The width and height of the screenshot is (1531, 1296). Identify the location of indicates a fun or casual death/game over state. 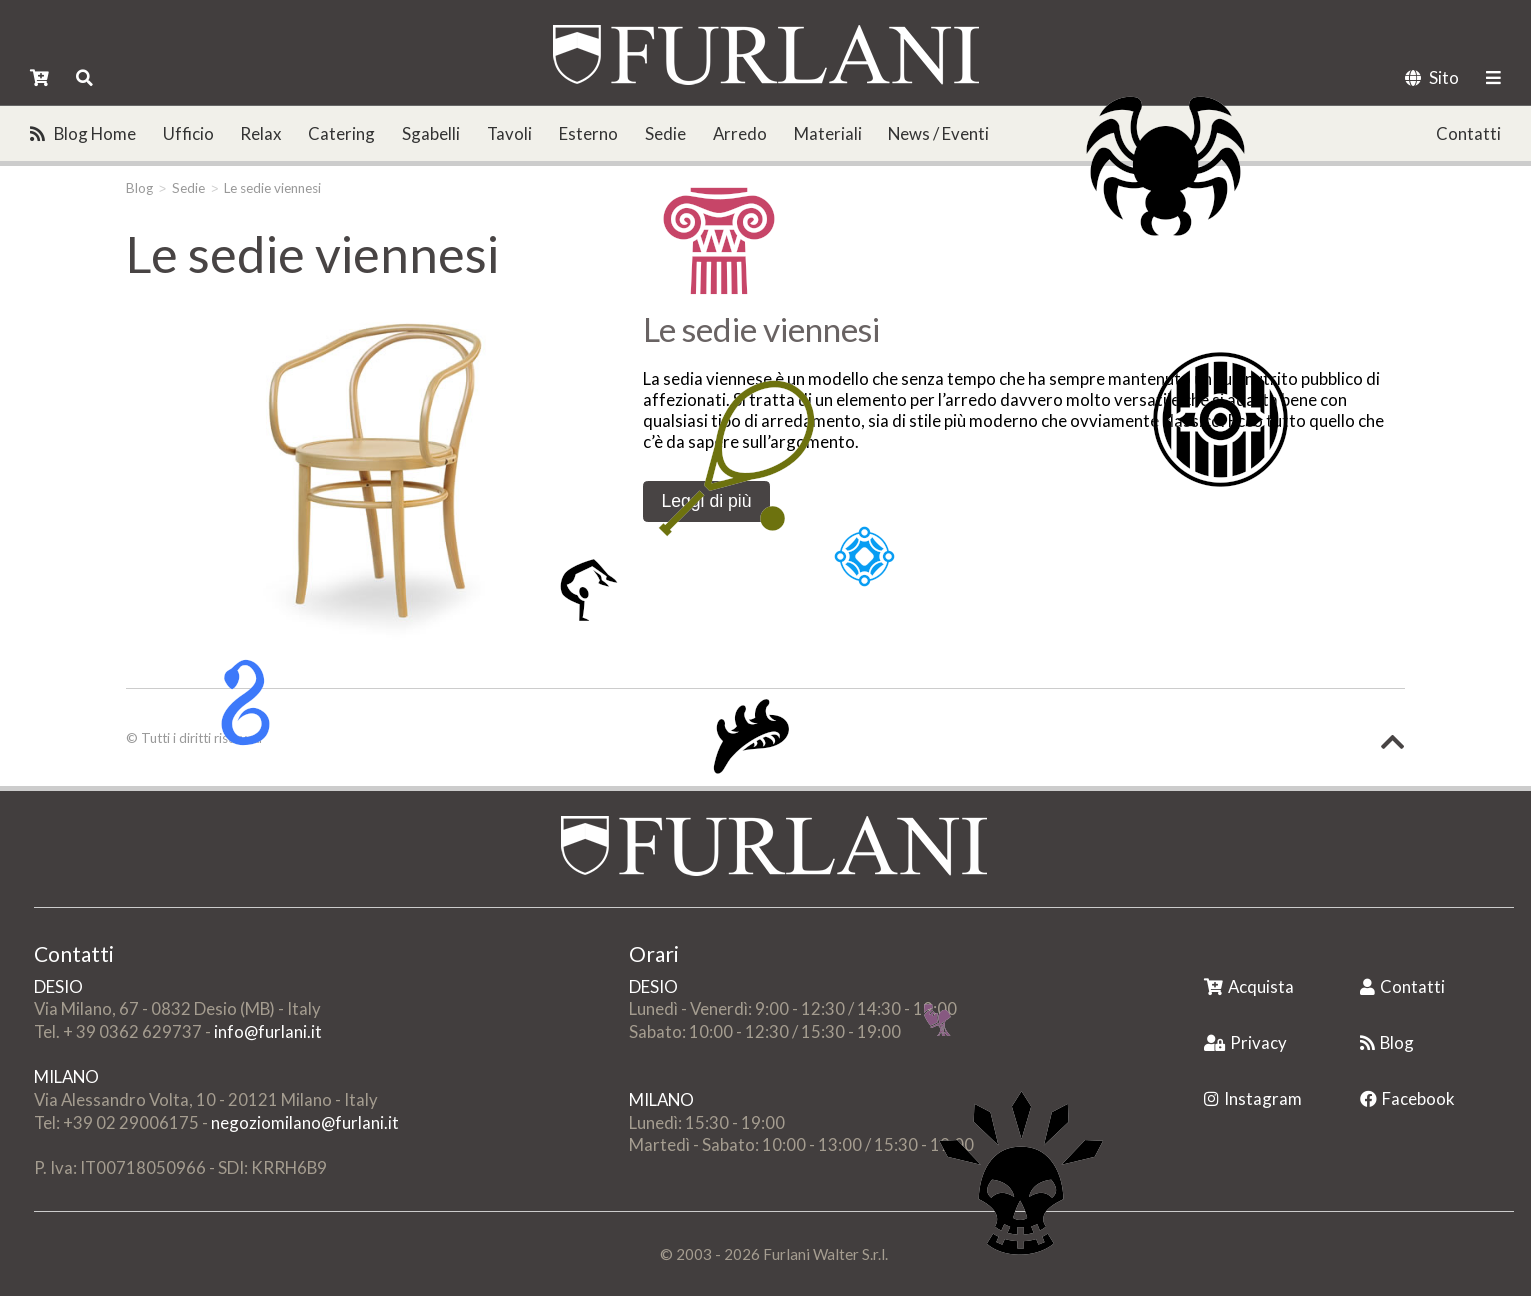
(1020, 1171).